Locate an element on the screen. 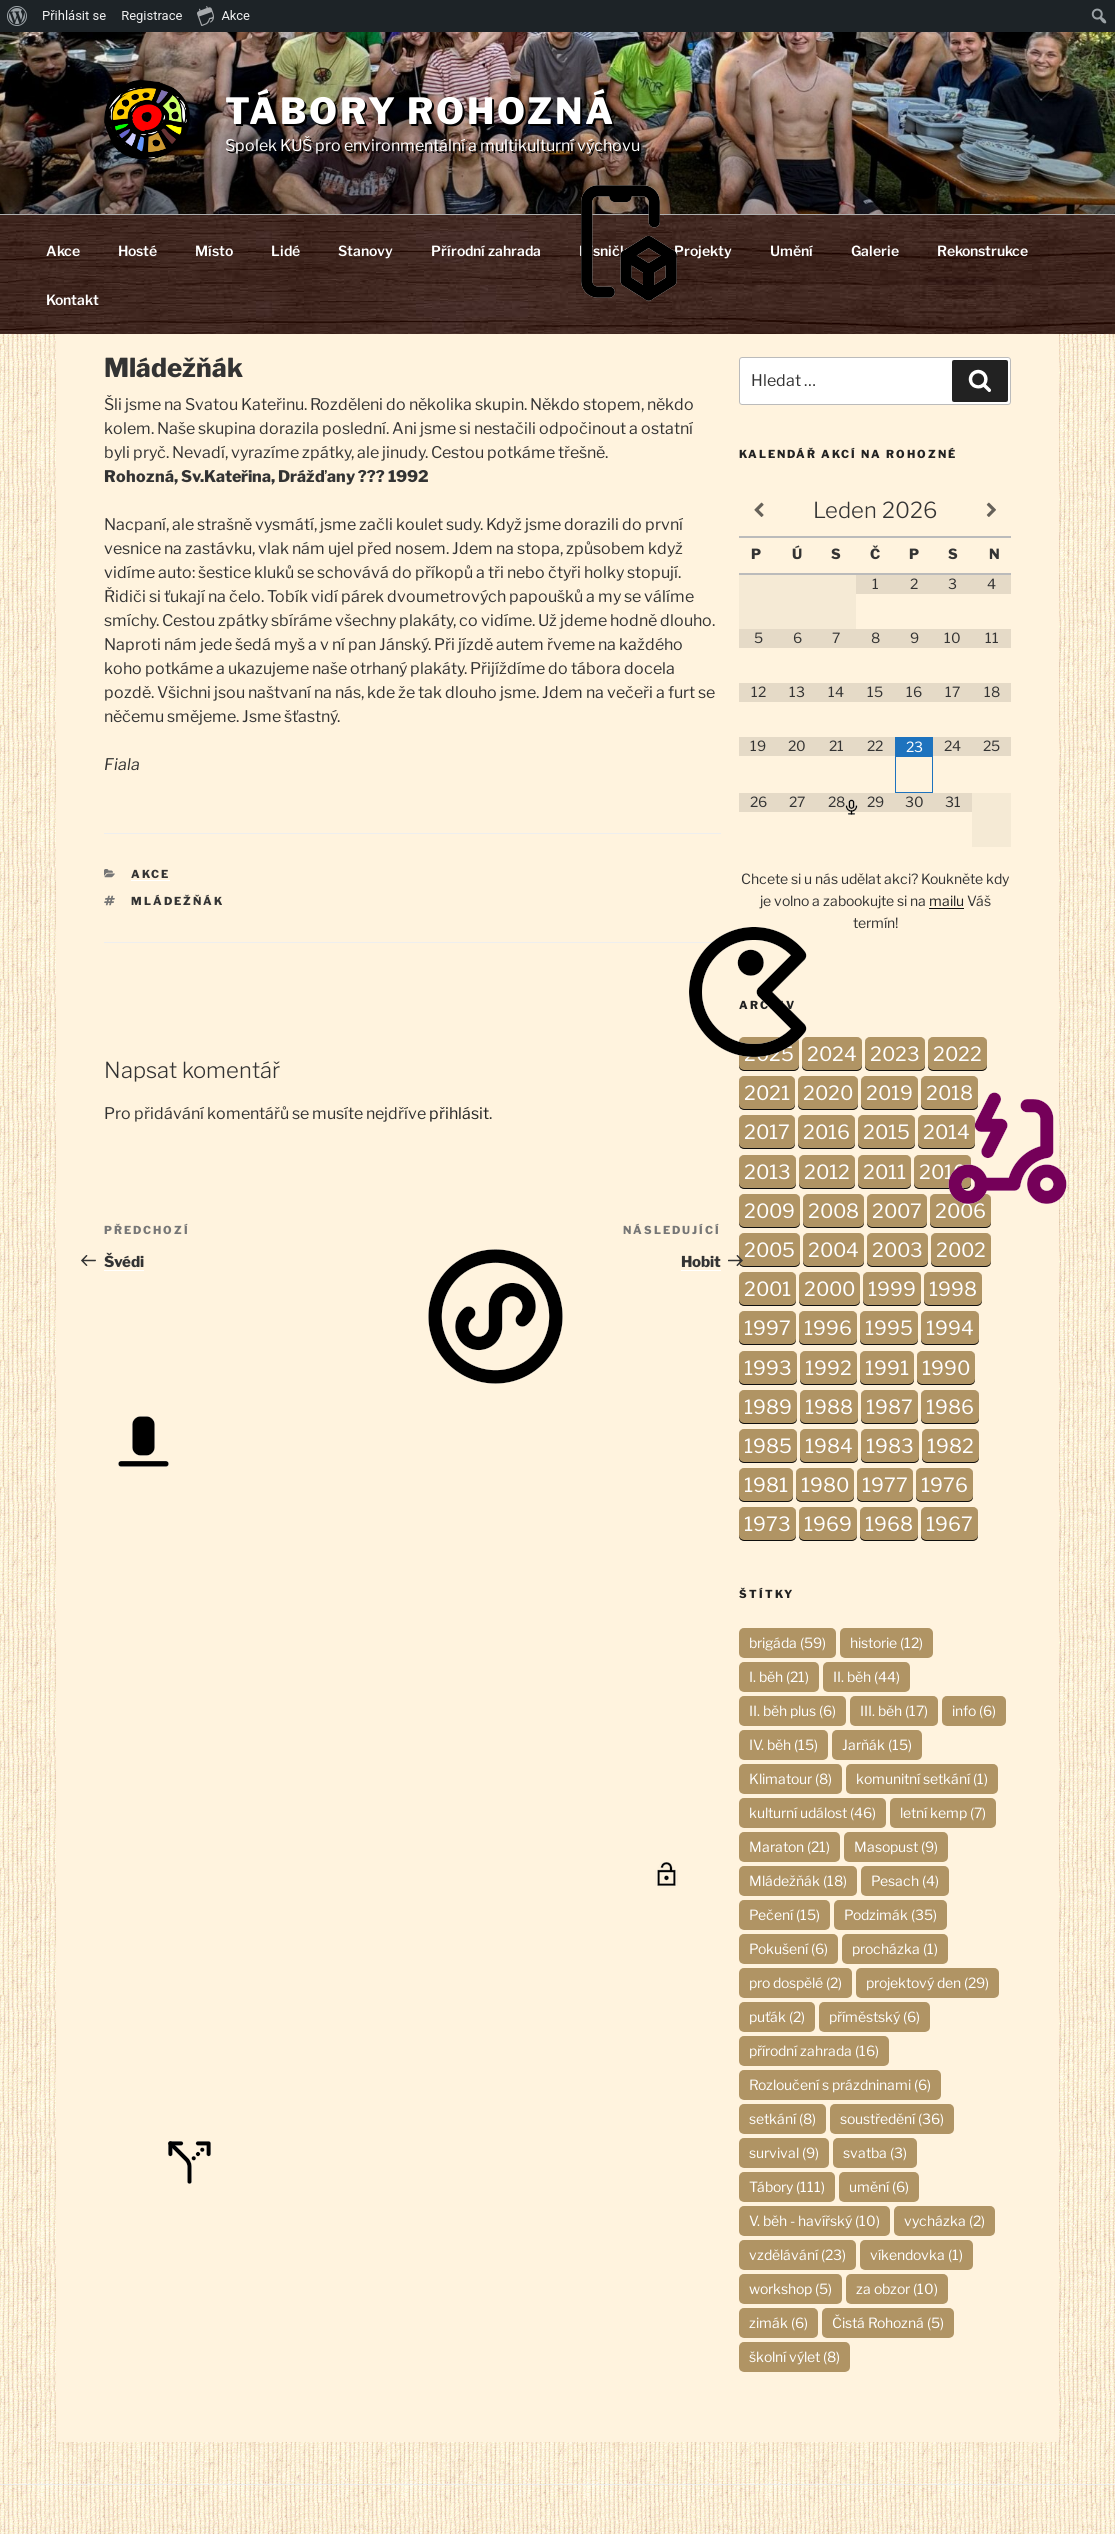 Image resolution: width=1115 pixels, height=2534 pixels. open augmented reality mode is located at coordinates (620, 241).